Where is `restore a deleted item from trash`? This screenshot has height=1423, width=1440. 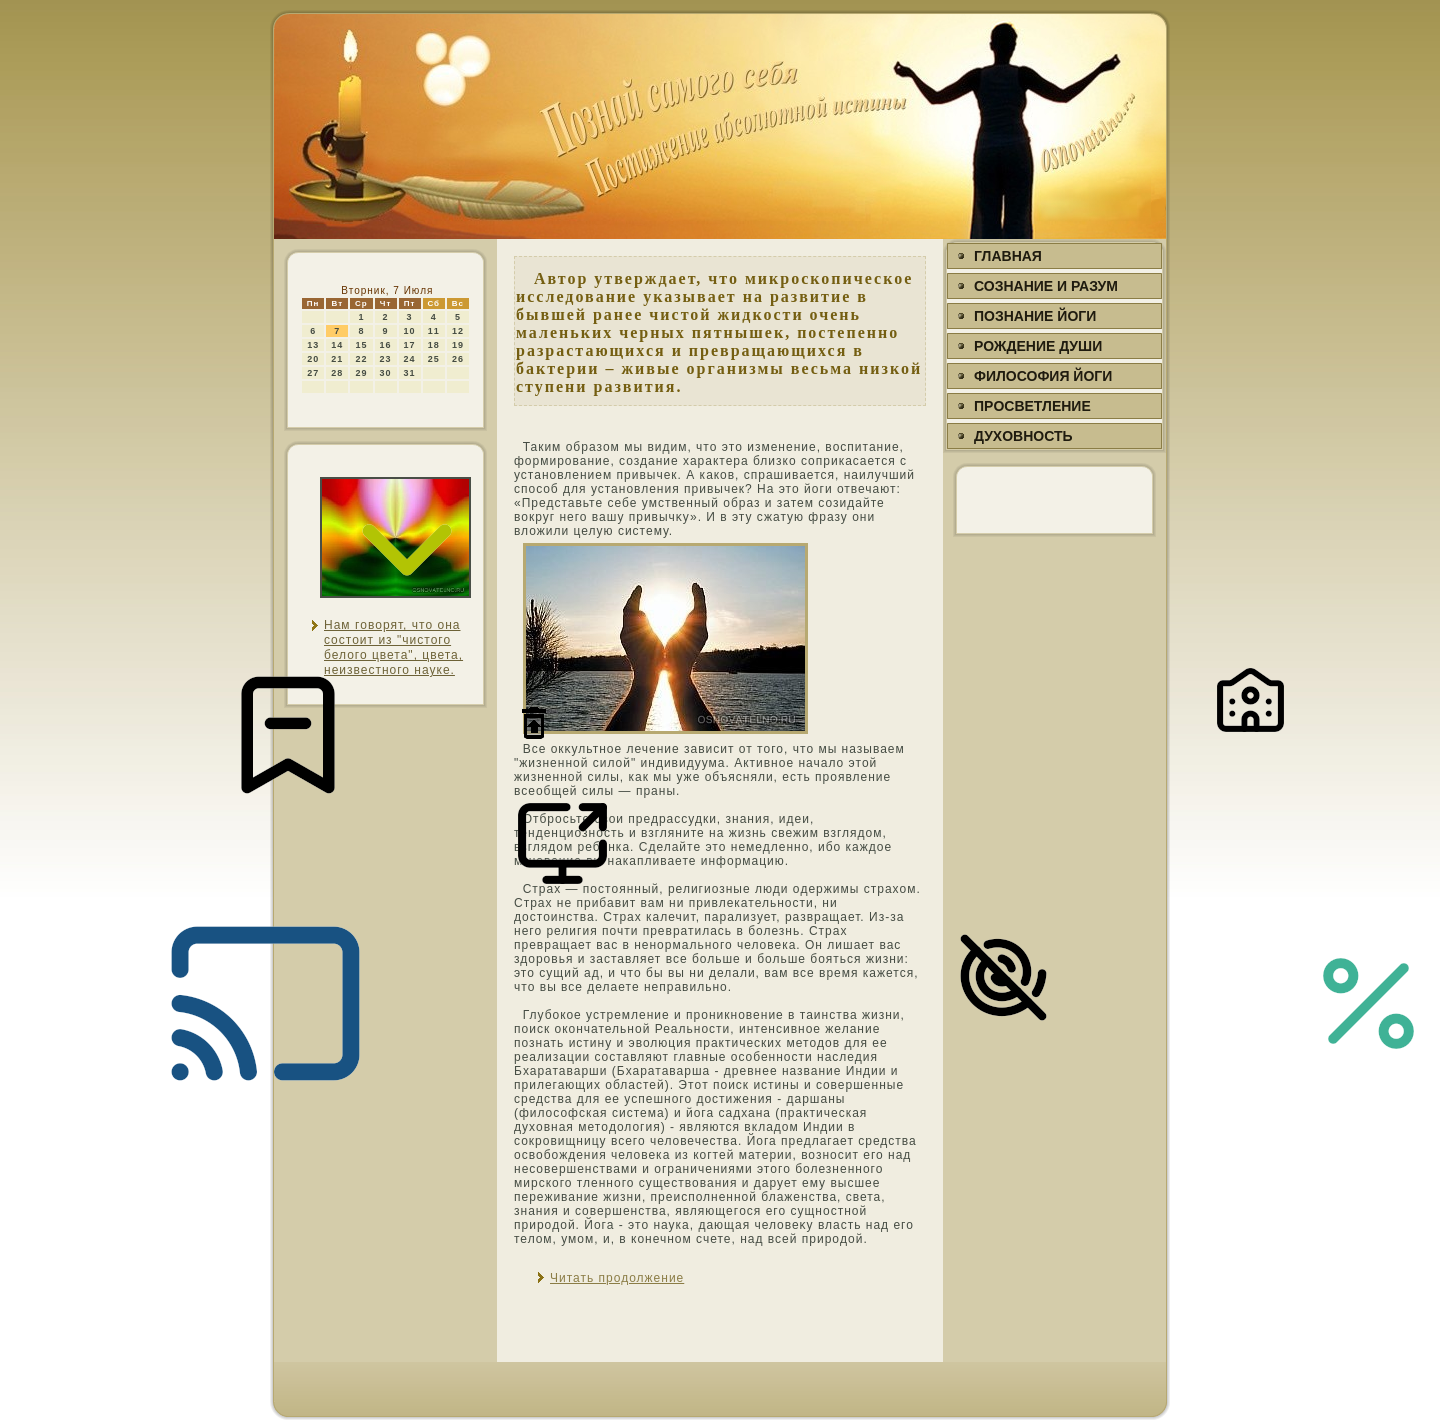
restore a deleted item from trash is located at coordinates (534, 723).